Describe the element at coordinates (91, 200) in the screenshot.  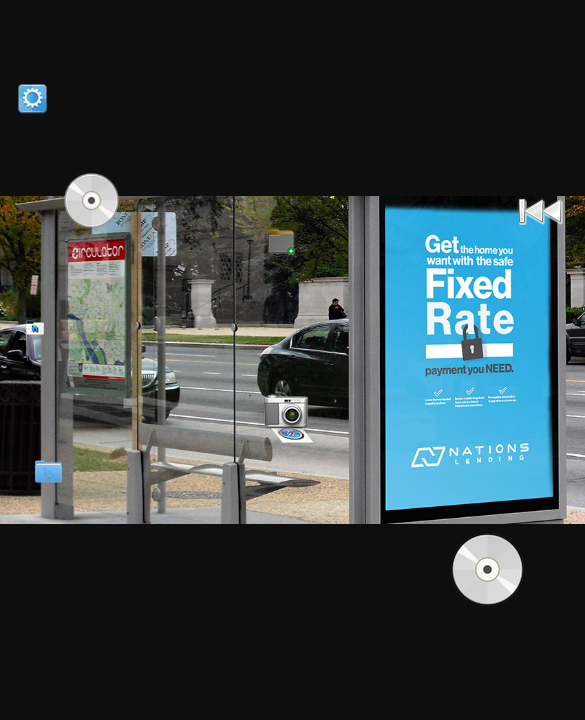
I see `access DVD-ROM drive` at that location.